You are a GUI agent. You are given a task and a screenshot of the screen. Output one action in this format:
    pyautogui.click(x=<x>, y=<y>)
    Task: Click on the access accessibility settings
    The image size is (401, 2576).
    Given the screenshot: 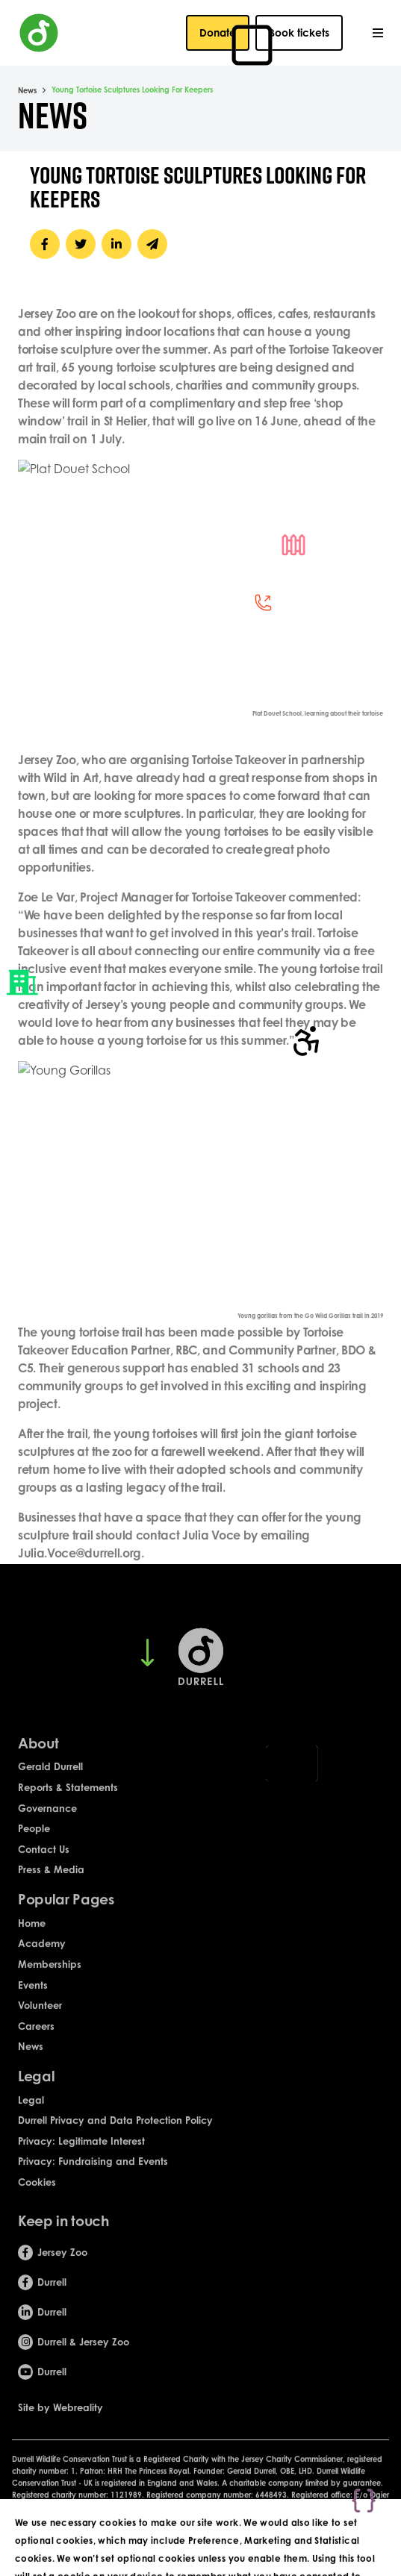 What is the action you would take?
    pyautogui.click(x=307, y=1041)
    